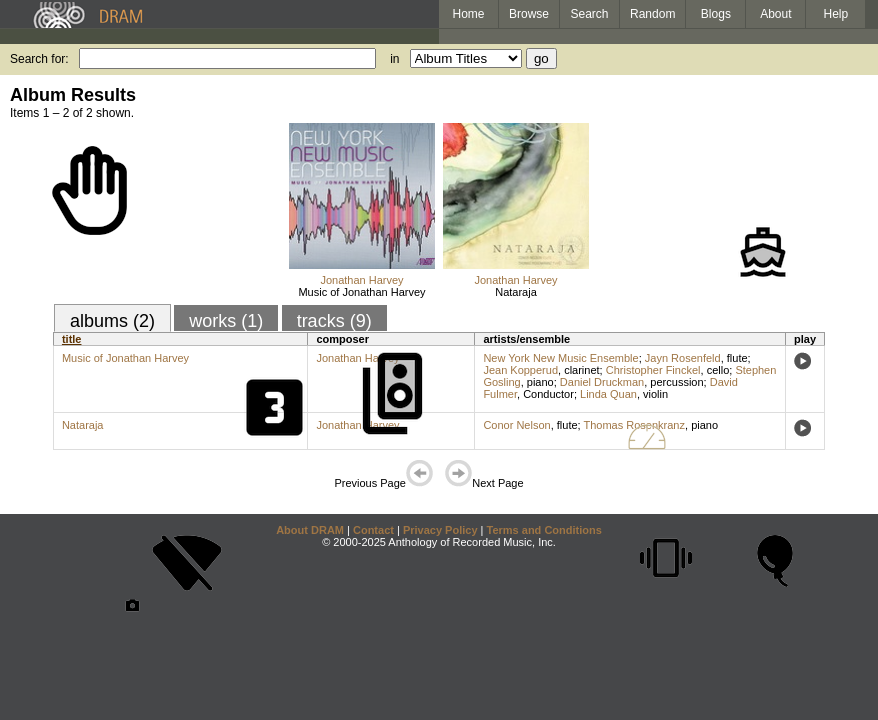 The image size is (878, 720). I want to click on view performance or speed metrics, so click(647, 439).